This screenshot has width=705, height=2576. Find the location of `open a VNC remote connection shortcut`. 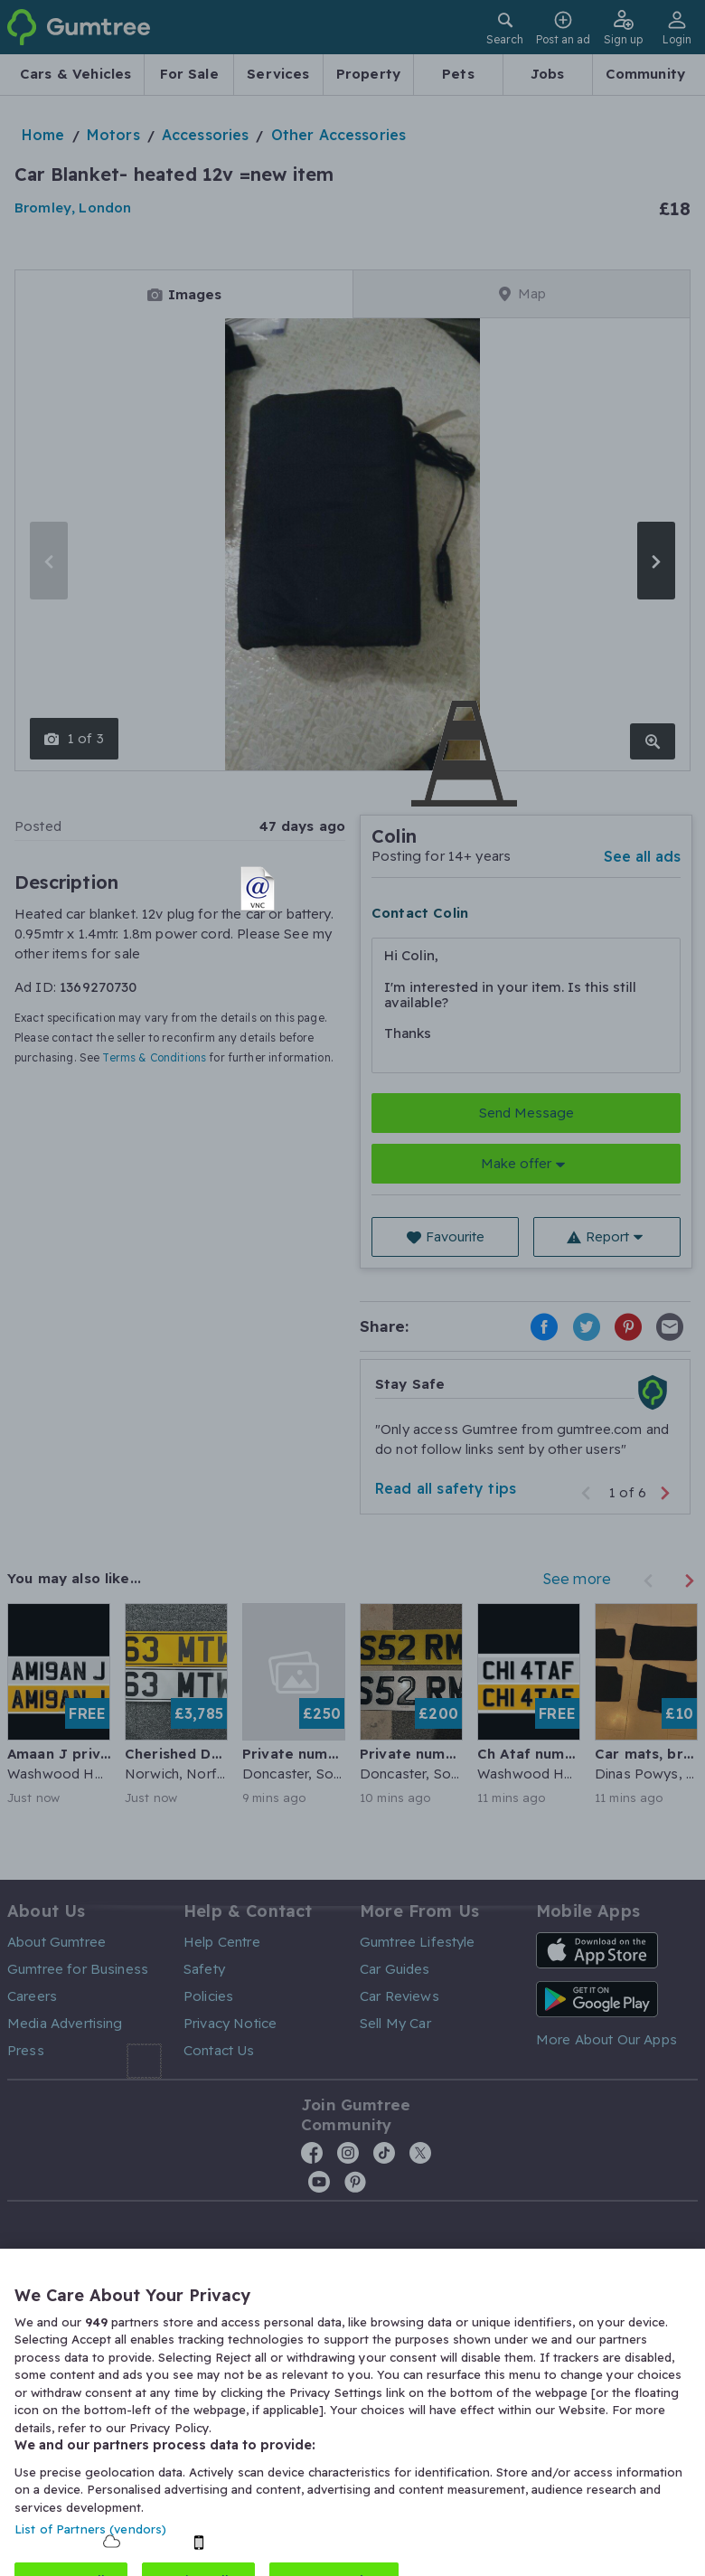

open a VNC remote connection shortcut is located at coordinates (258, 890).